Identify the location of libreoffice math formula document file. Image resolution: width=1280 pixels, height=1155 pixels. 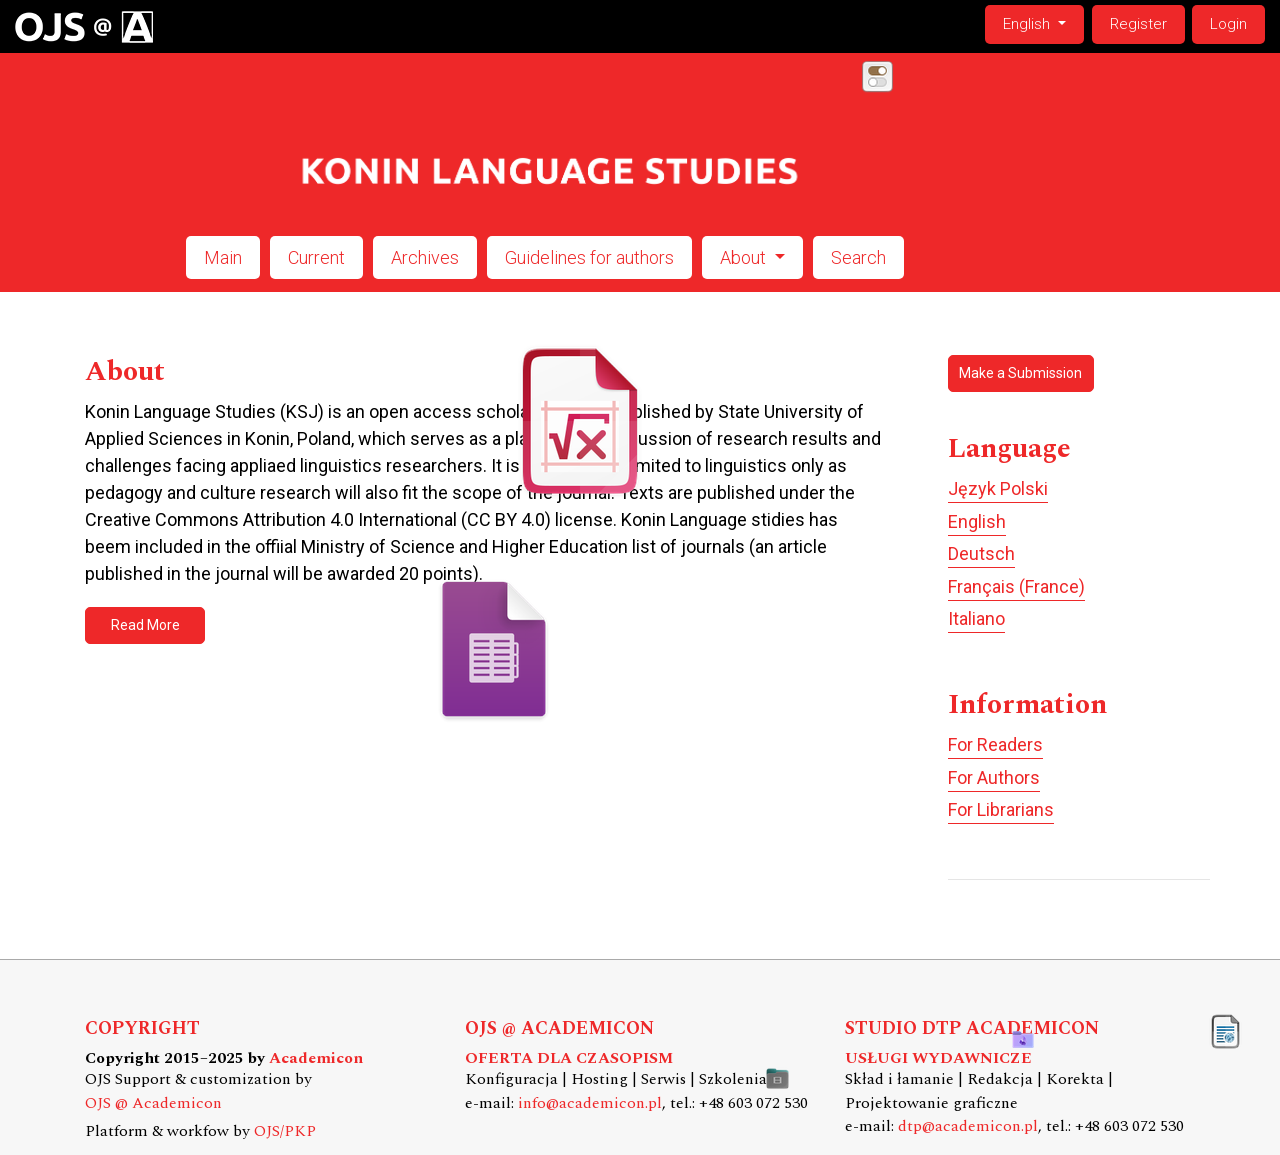
(580, 421).